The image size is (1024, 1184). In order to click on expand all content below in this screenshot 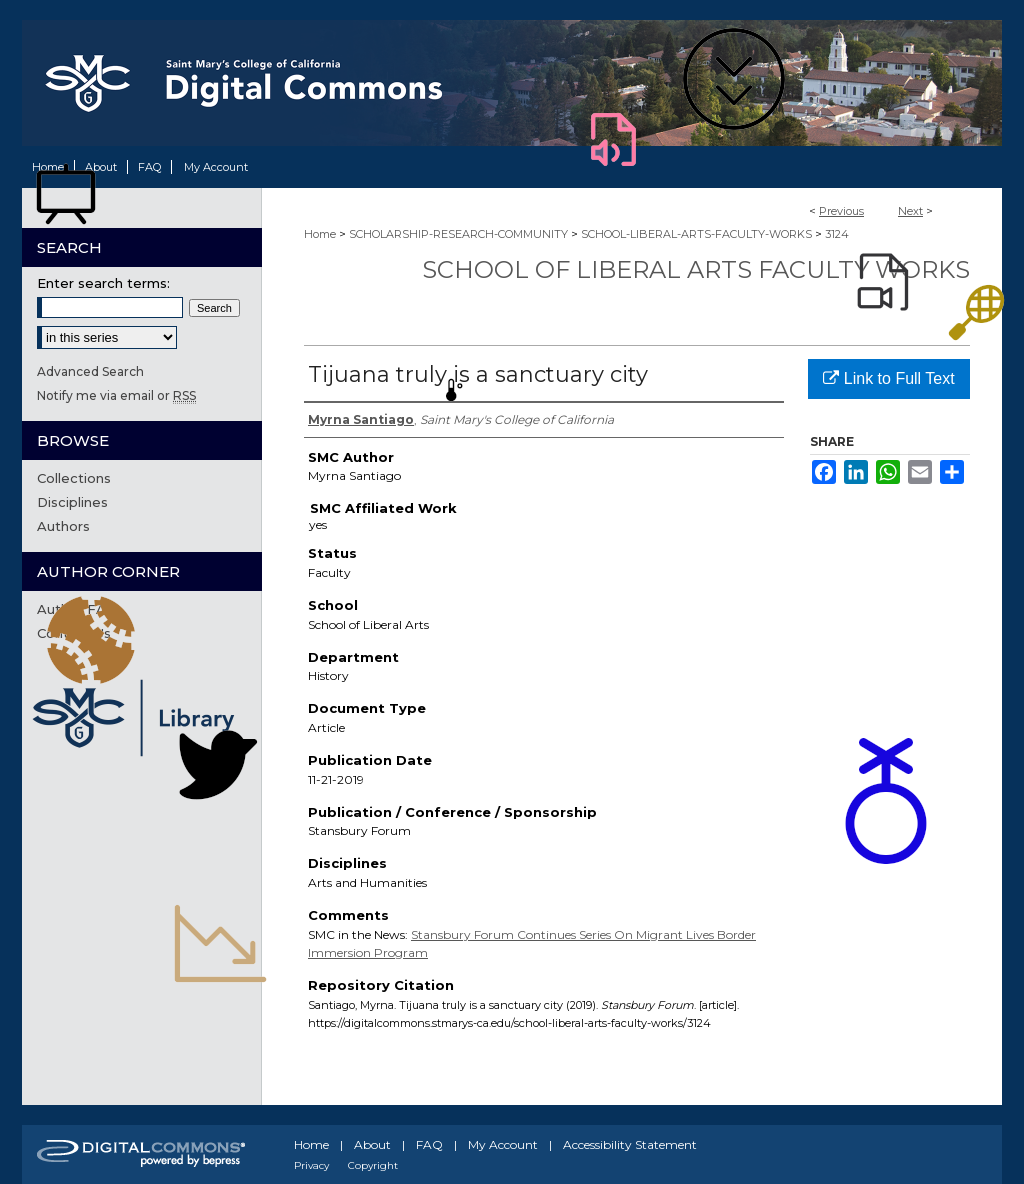, I will do `click(734, 79)`.